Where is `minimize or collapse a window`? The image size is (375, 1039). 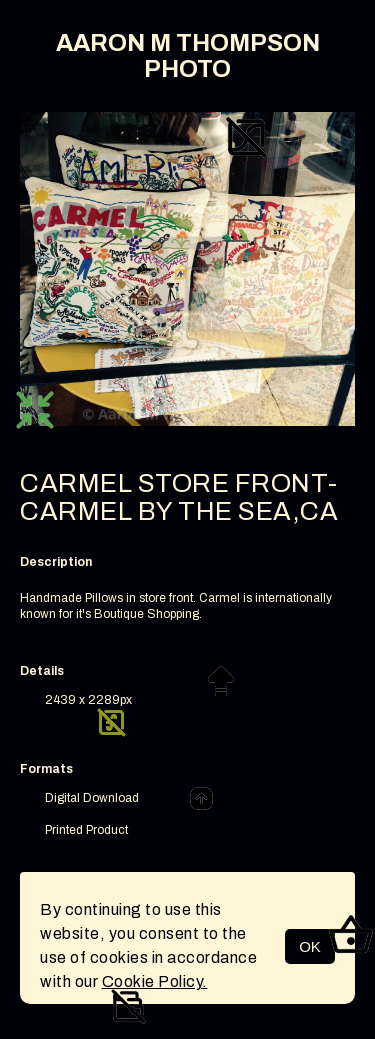
minimize or collapse a window is located at coordinates (35, 410).